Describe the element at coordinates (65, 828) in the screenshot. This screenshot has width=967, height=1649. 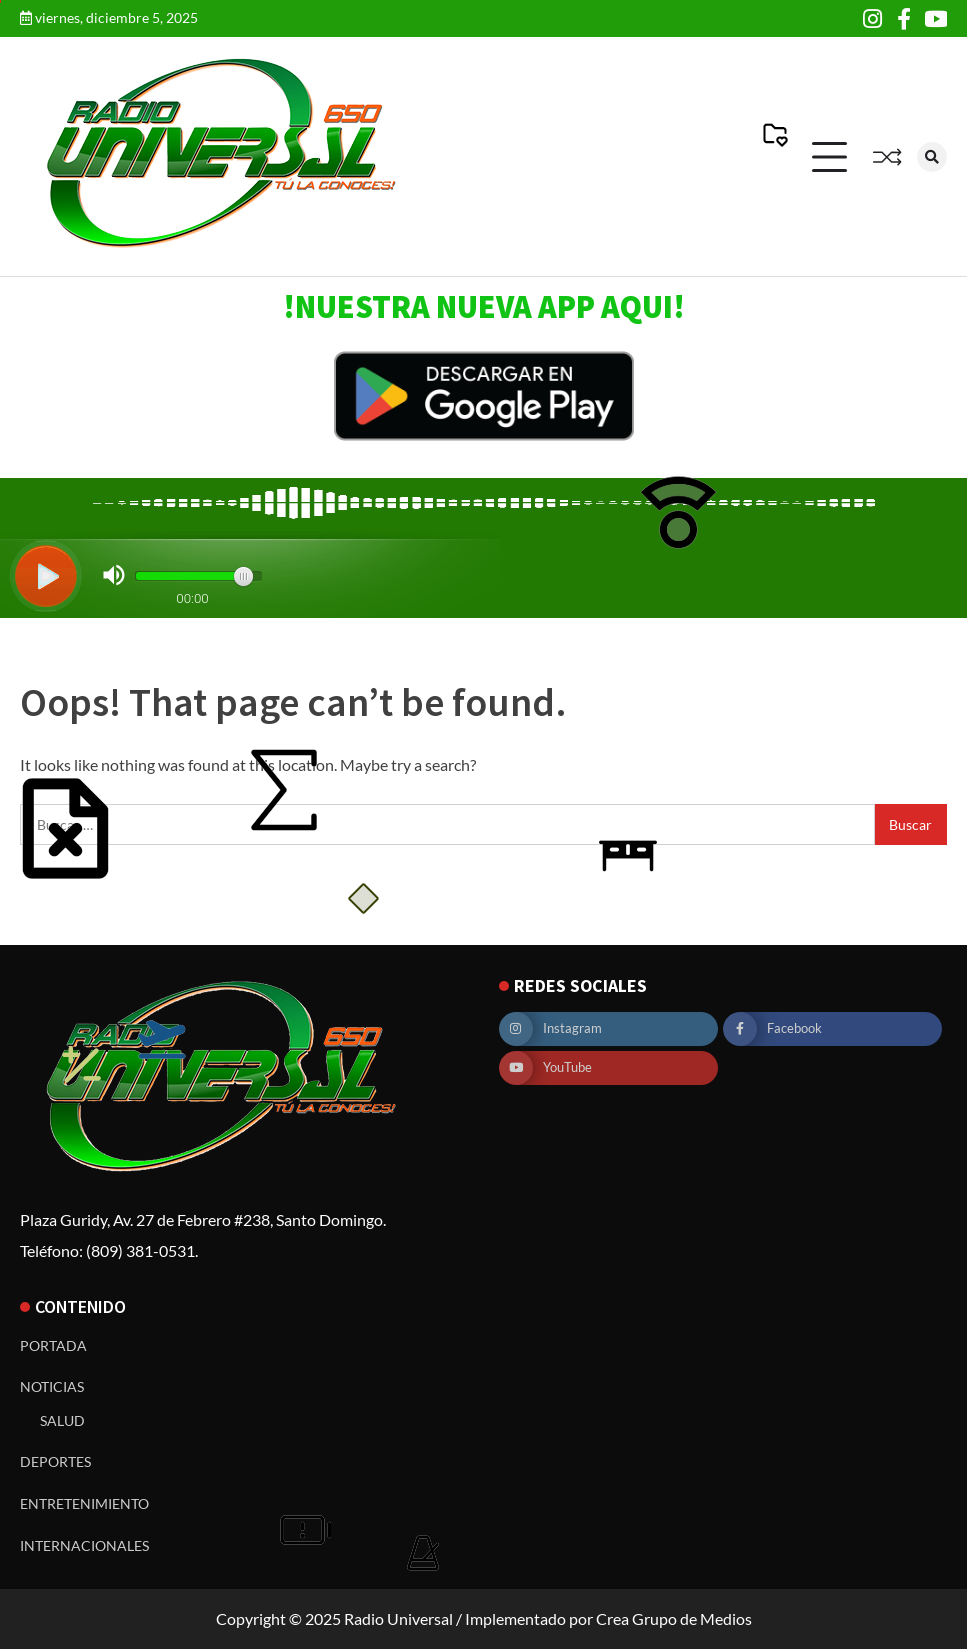
I see `delete or remove a file` at that location.